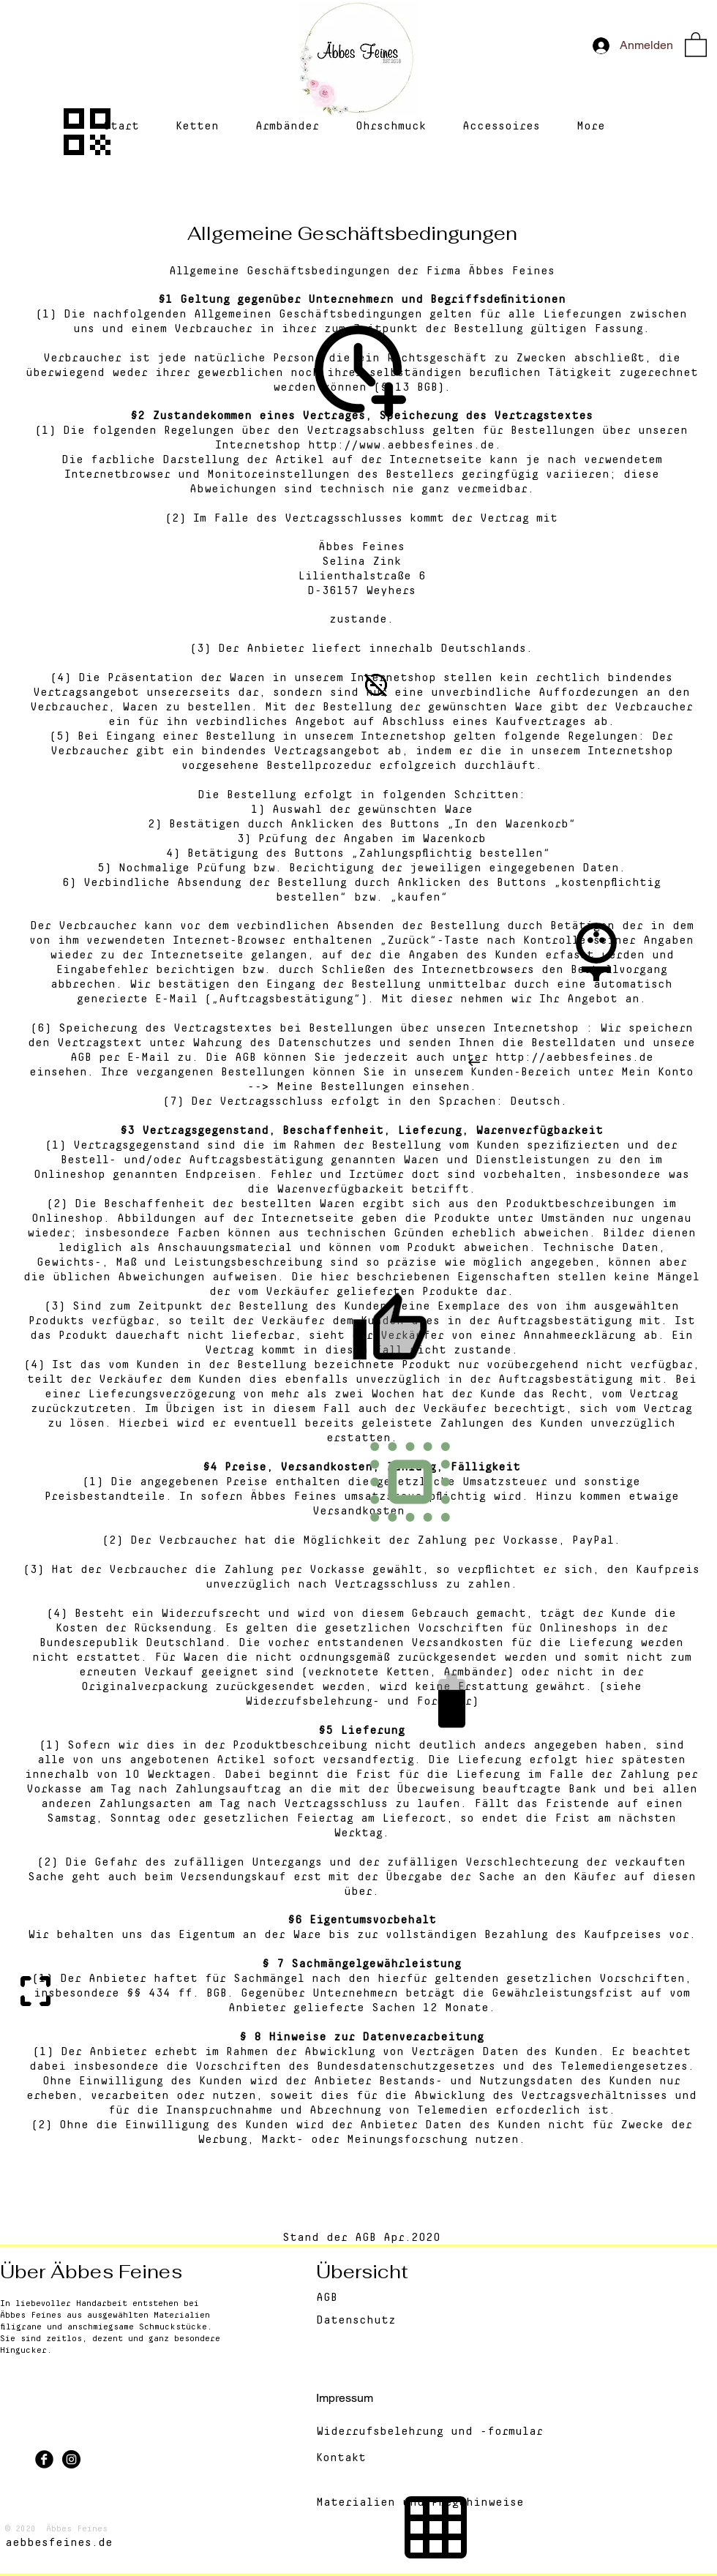 Image resolution: width=717 pixels, height=2576 pixels. Describe the element at coordinates (390, 1329) in the screenshot. I see `like or upvote this content` at that location.